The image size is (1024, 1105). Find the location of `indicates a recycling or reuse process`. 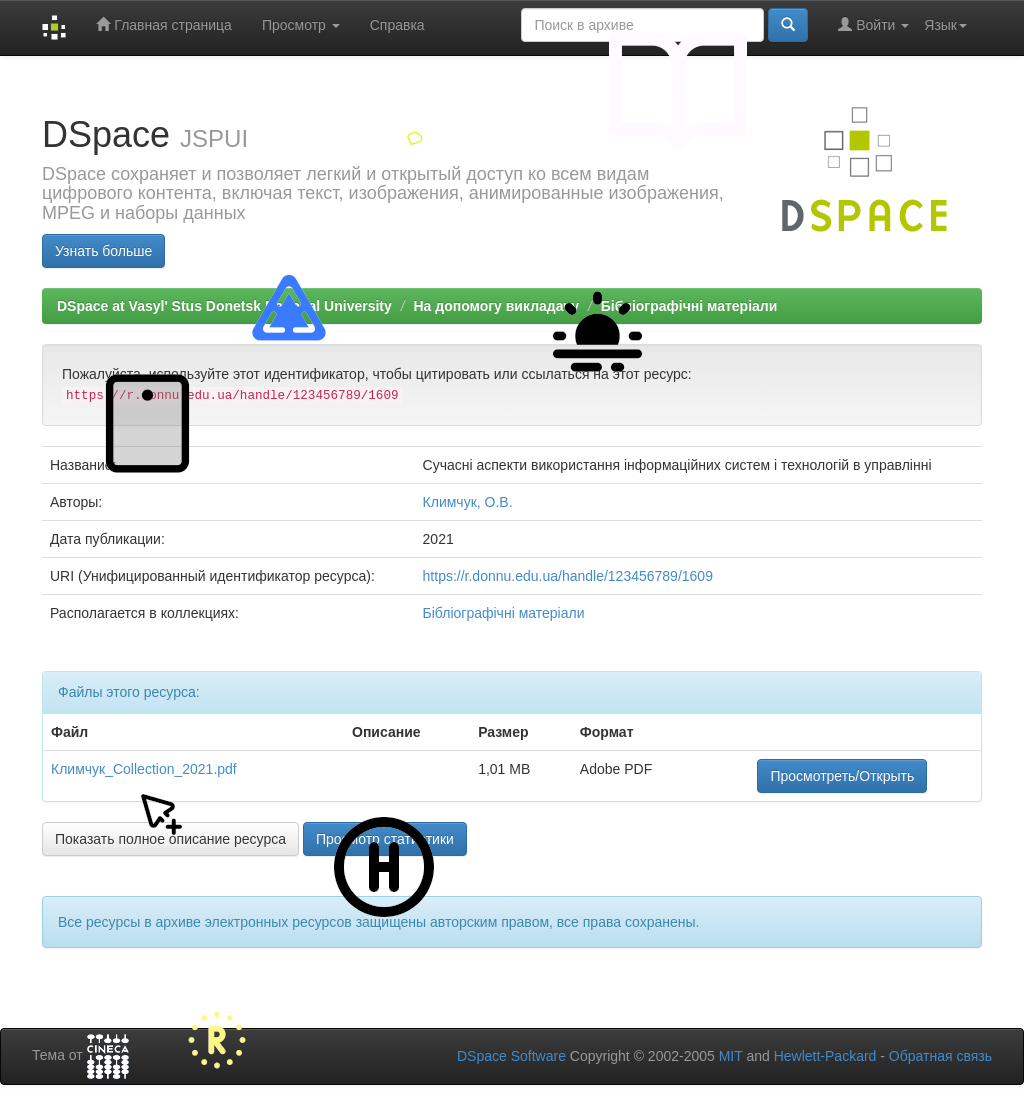

indicates a recycling or reuse process is located at coordinates (289, 309).